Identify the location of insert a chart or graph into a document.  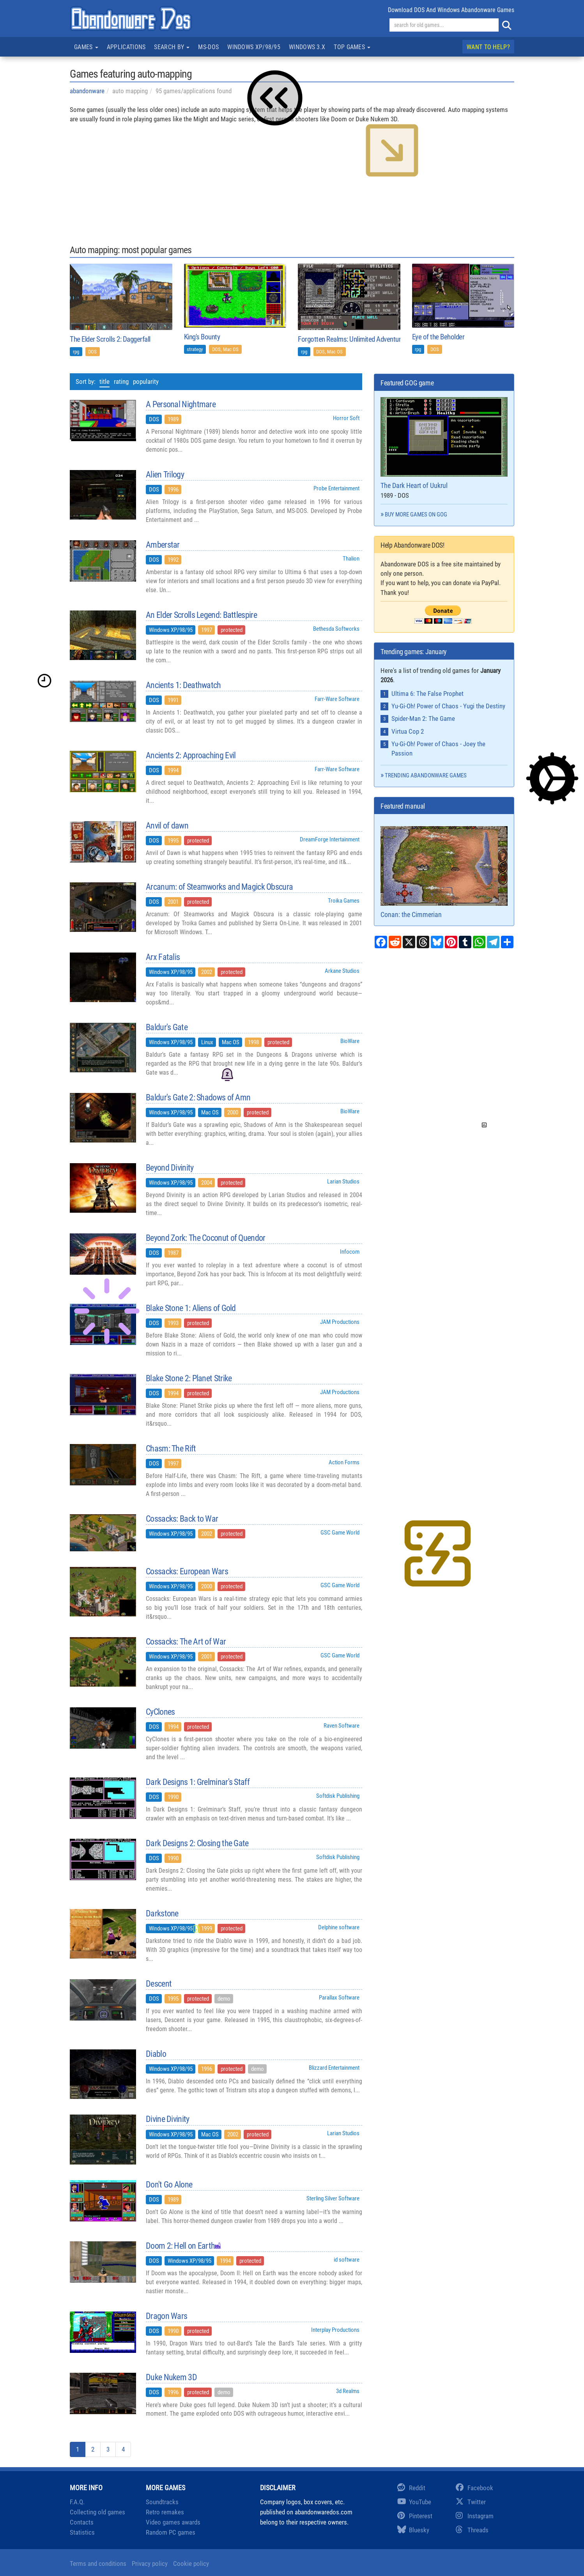
(484, 1125).